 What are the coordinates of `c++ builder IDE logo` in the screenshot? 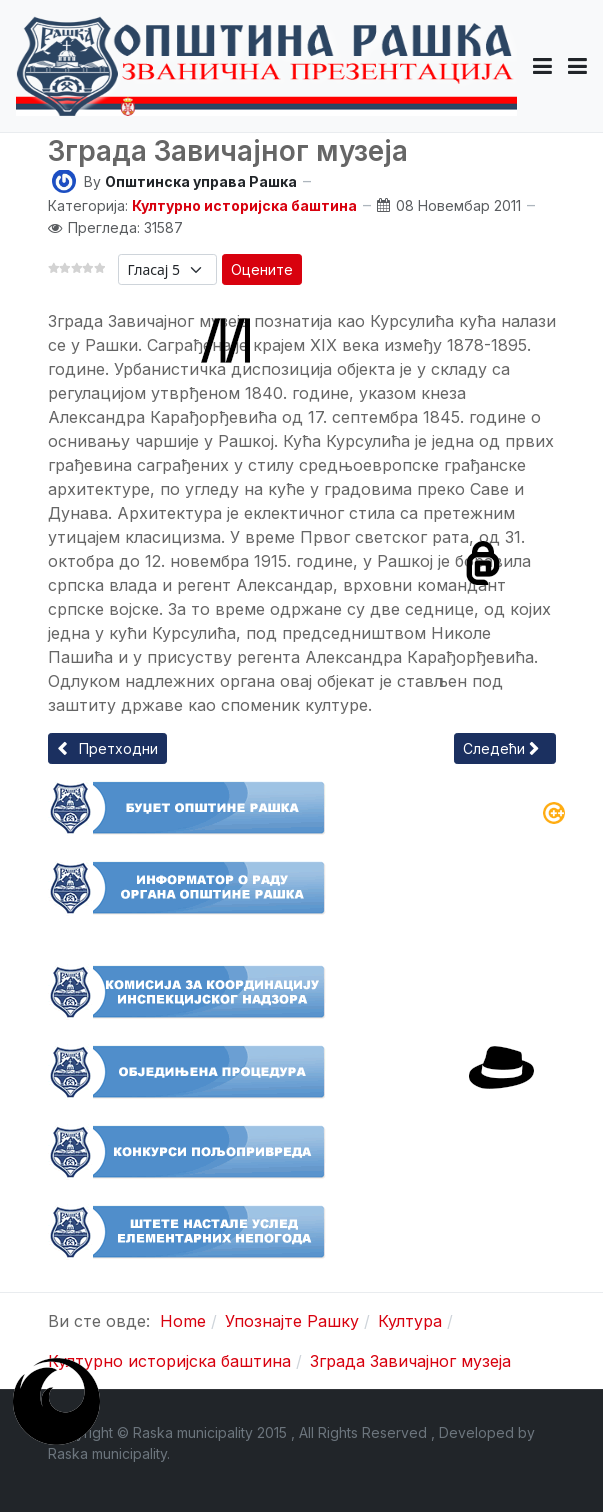 It's located at (554, 813).